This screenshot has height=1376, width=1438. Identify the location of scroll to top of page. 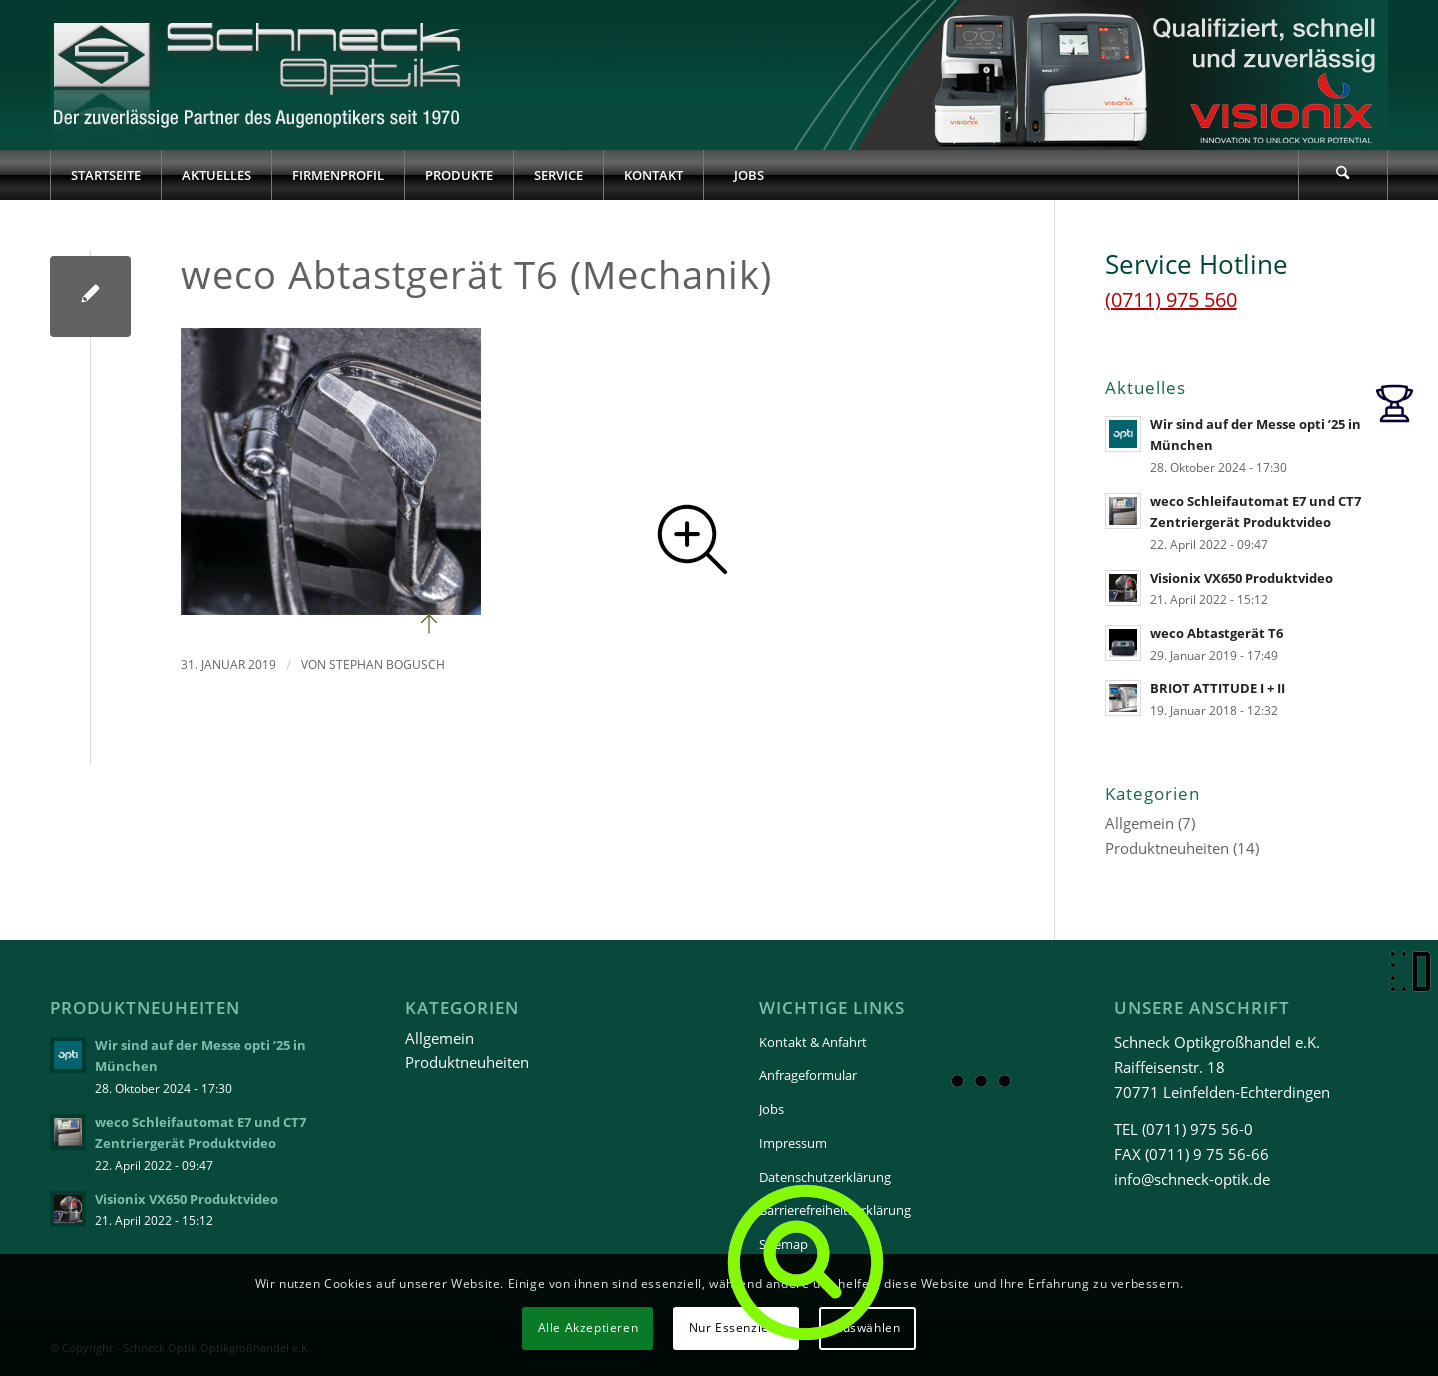
(429, 624).